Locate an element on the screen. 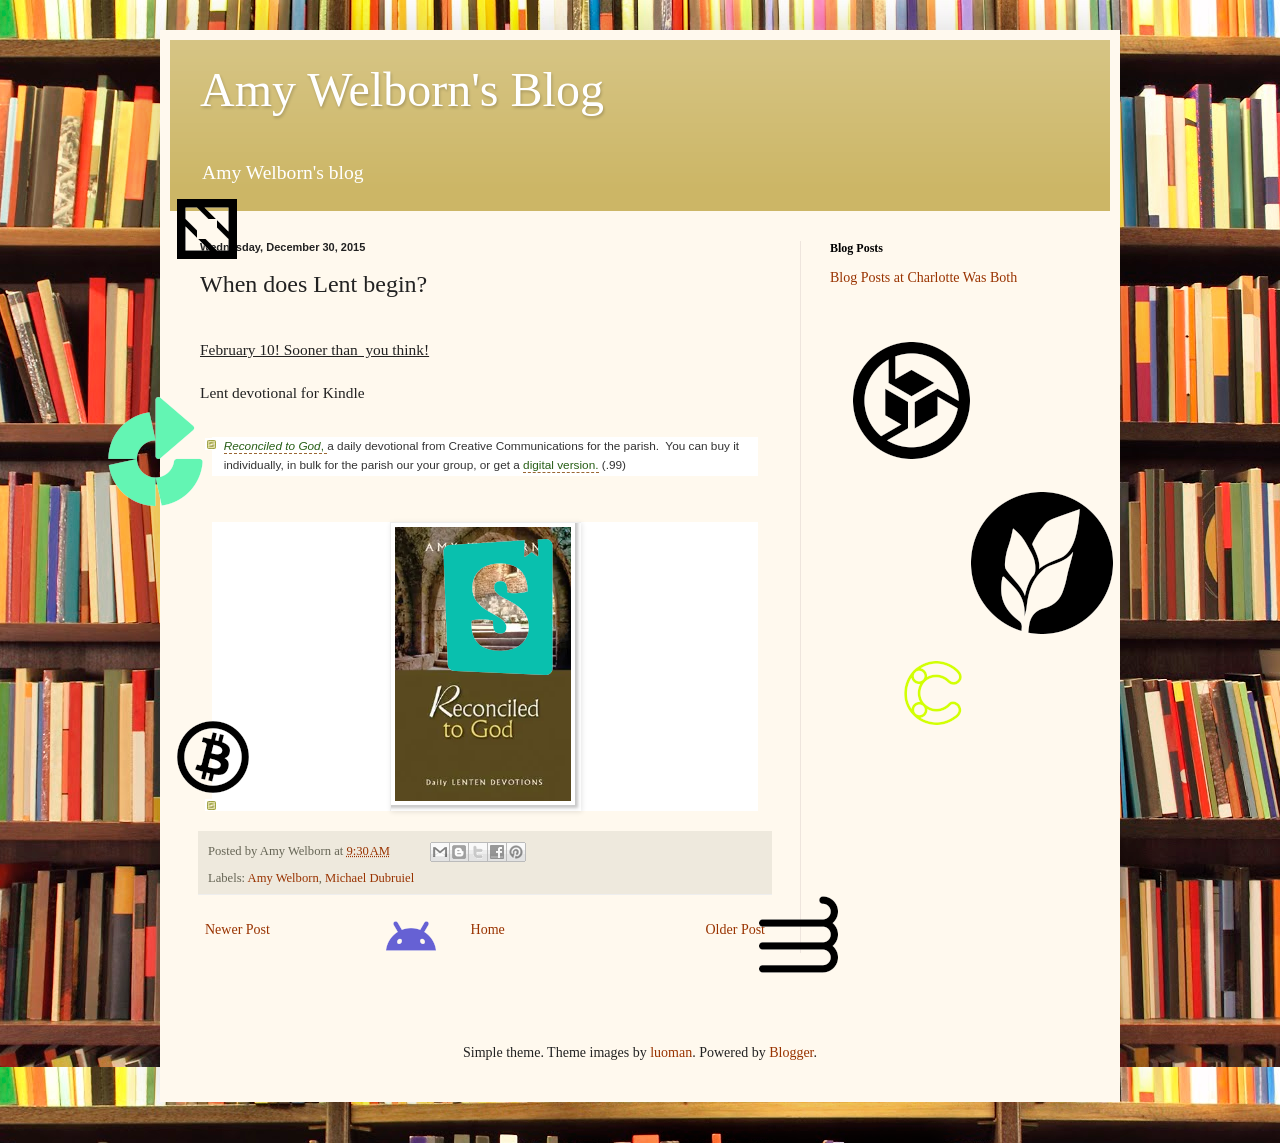  link to Cirrus CI continuous integration service is located at coordinates (798, 934).